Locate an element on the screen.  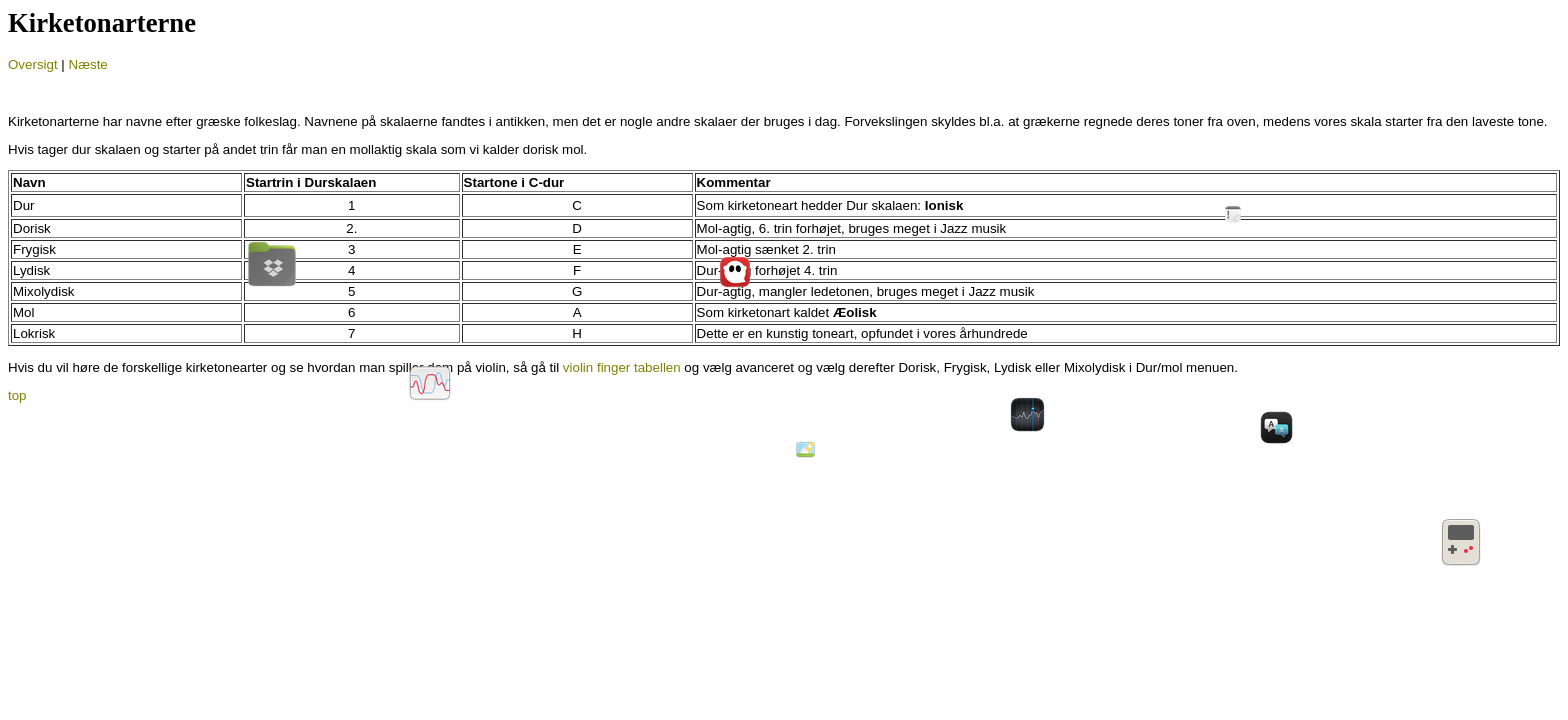
open photo management app is located at coordinates (805, 449).